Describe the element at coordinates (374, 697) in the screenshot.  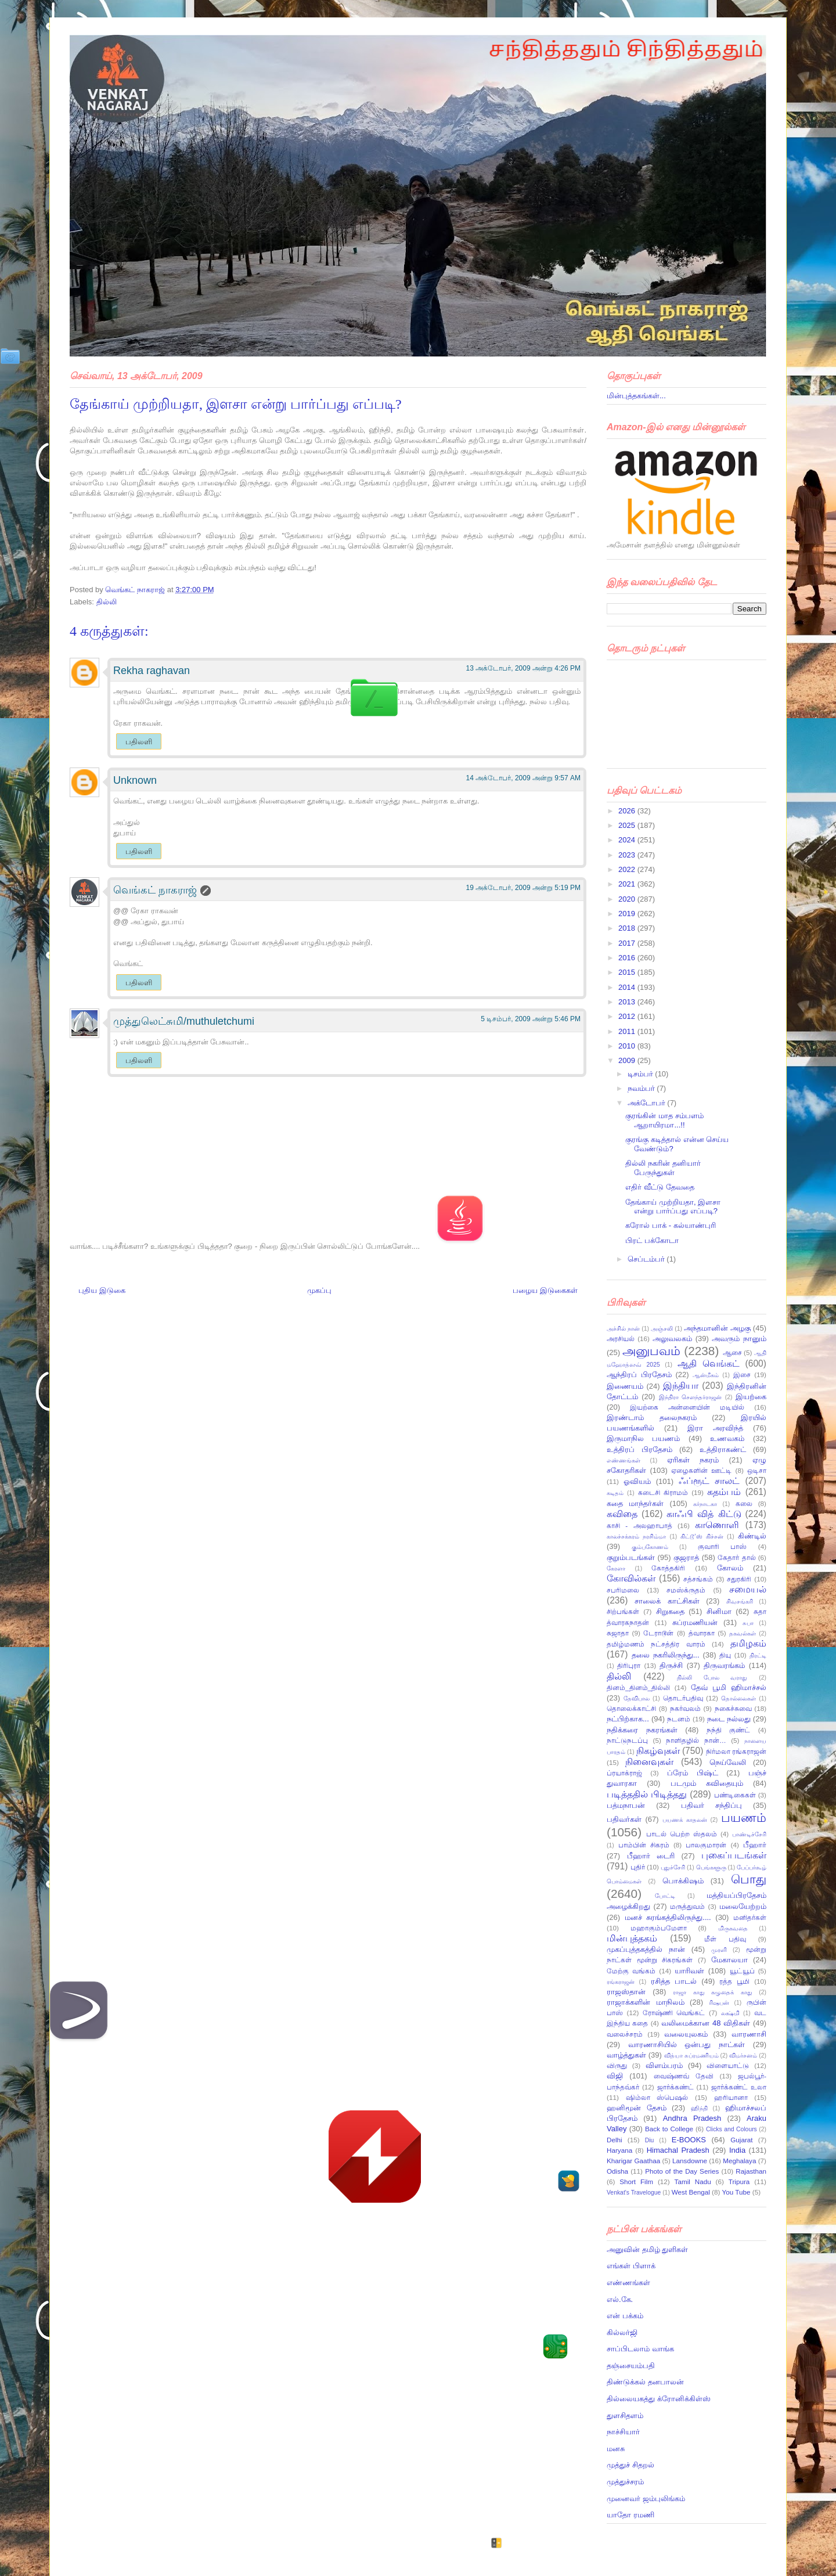
I see `access the root directory folder` at that location.